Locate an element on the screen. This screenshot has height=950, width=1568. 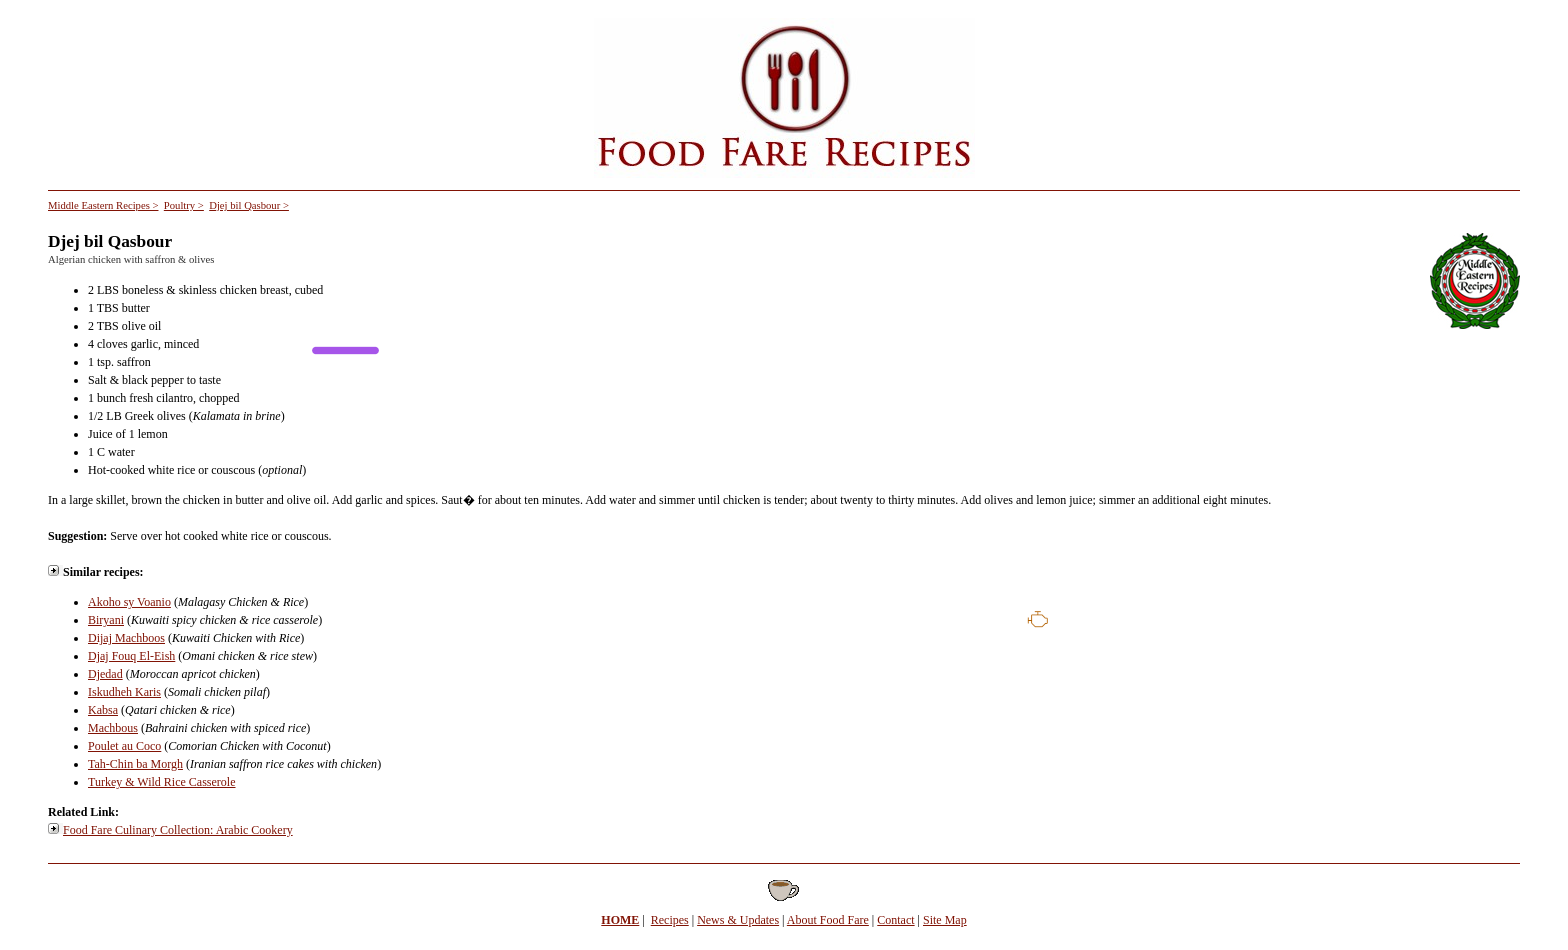
decrease quantity or value is located at coordinates (345, 350).